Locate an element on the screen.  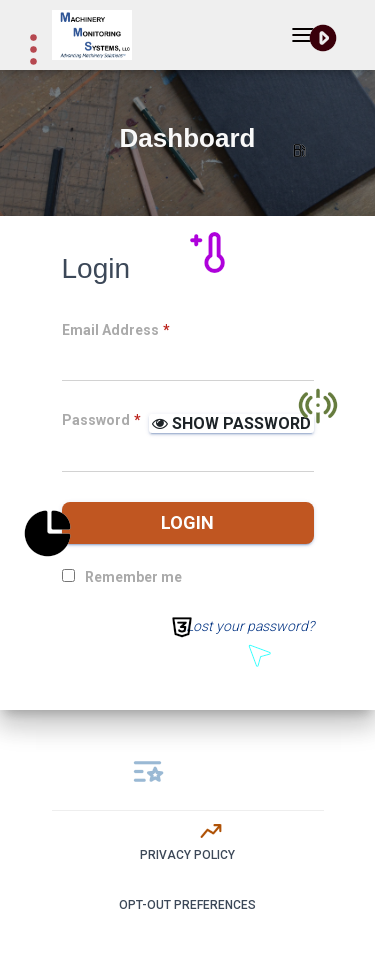
indicates CSS3 styling or stylesheet functionality is located at coordinates (182, 627).